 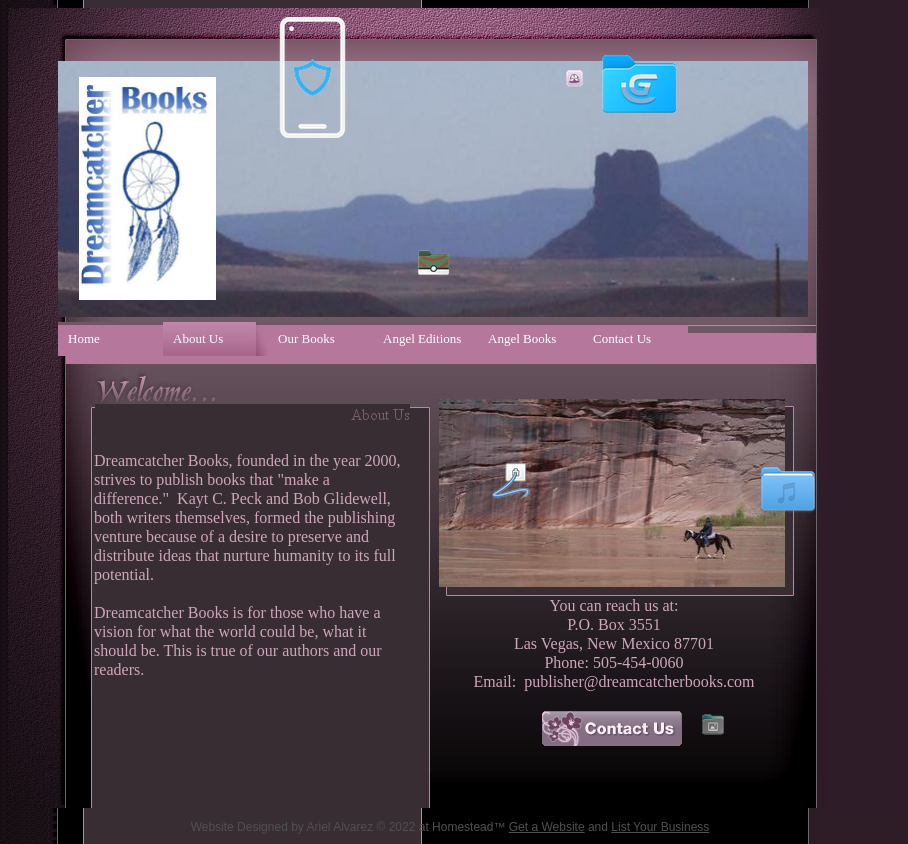 I want to click on indicates a trusted or verified device, so click(x=312, y=77).